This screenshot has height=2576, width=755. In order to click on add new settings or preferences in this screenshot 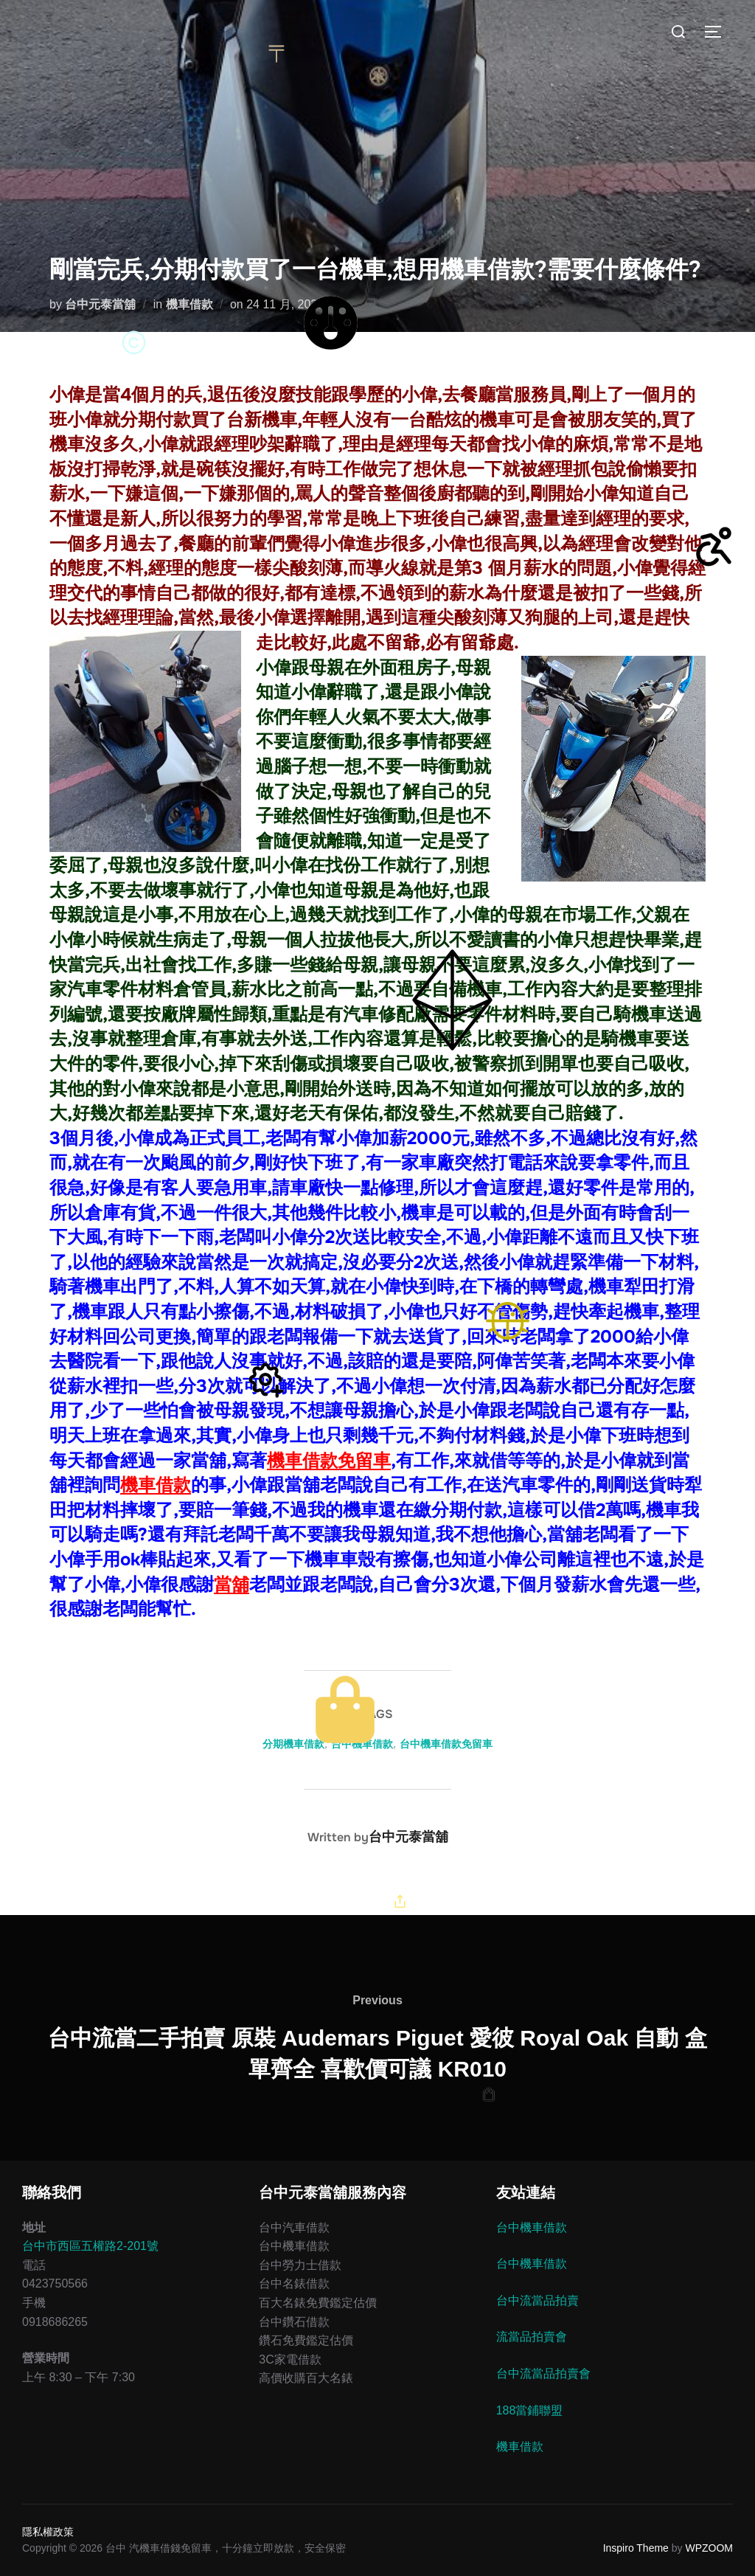, I will do `click(265, 1379)`.